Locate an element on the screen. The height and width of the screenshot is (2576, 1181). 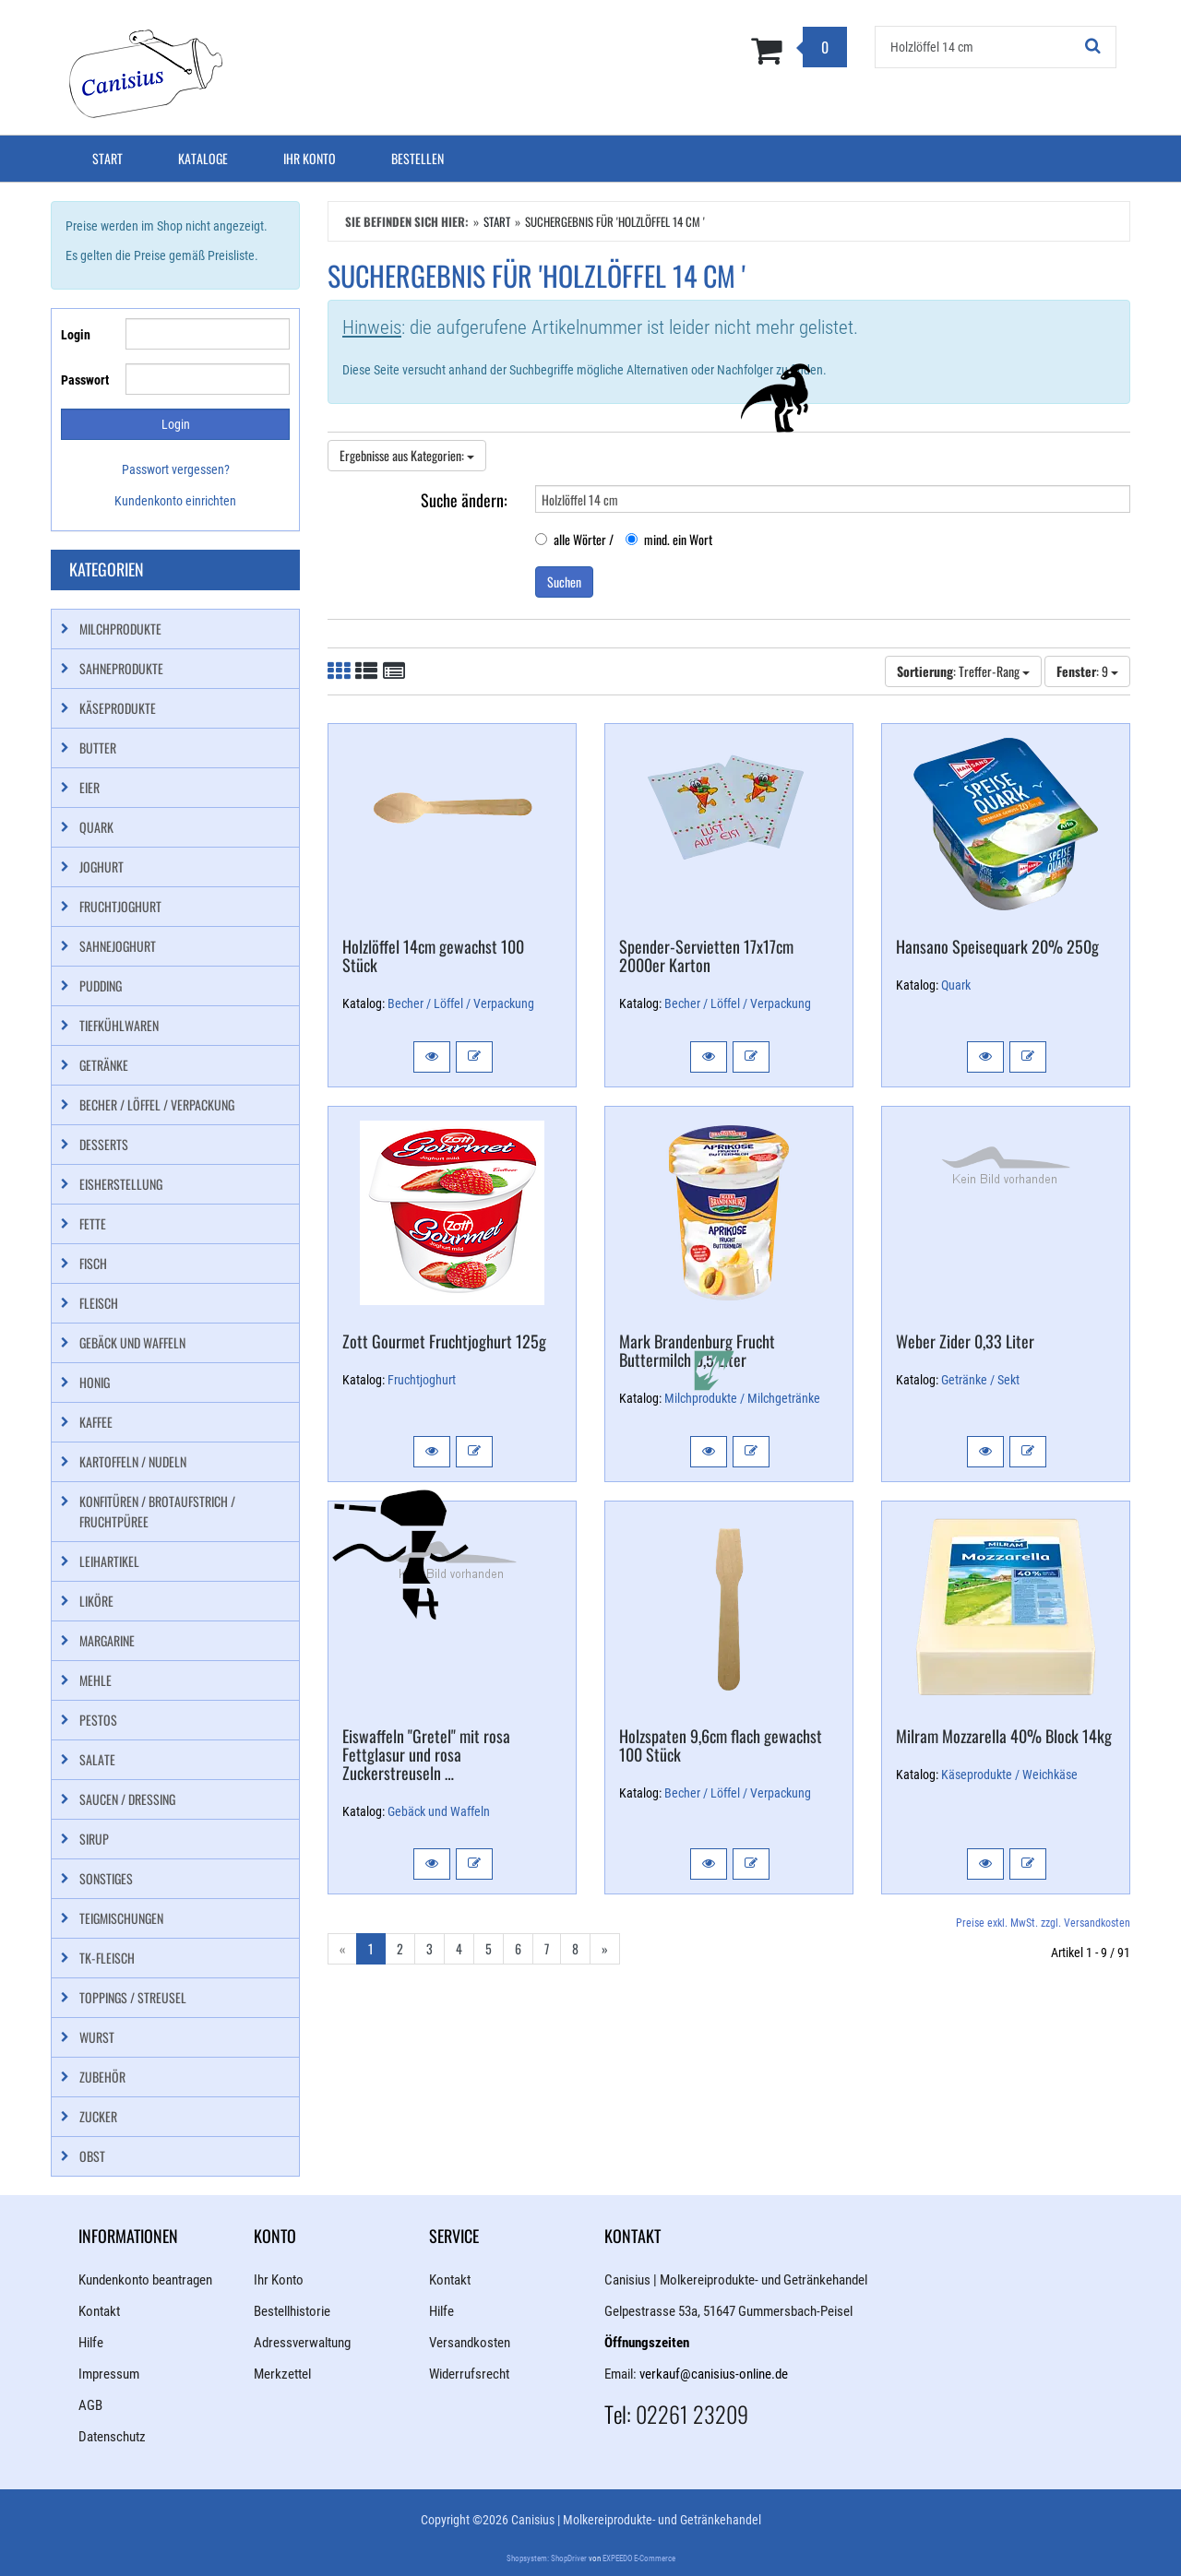
select parasaurolophus dinosaur character is located at coordinates (776, 398).